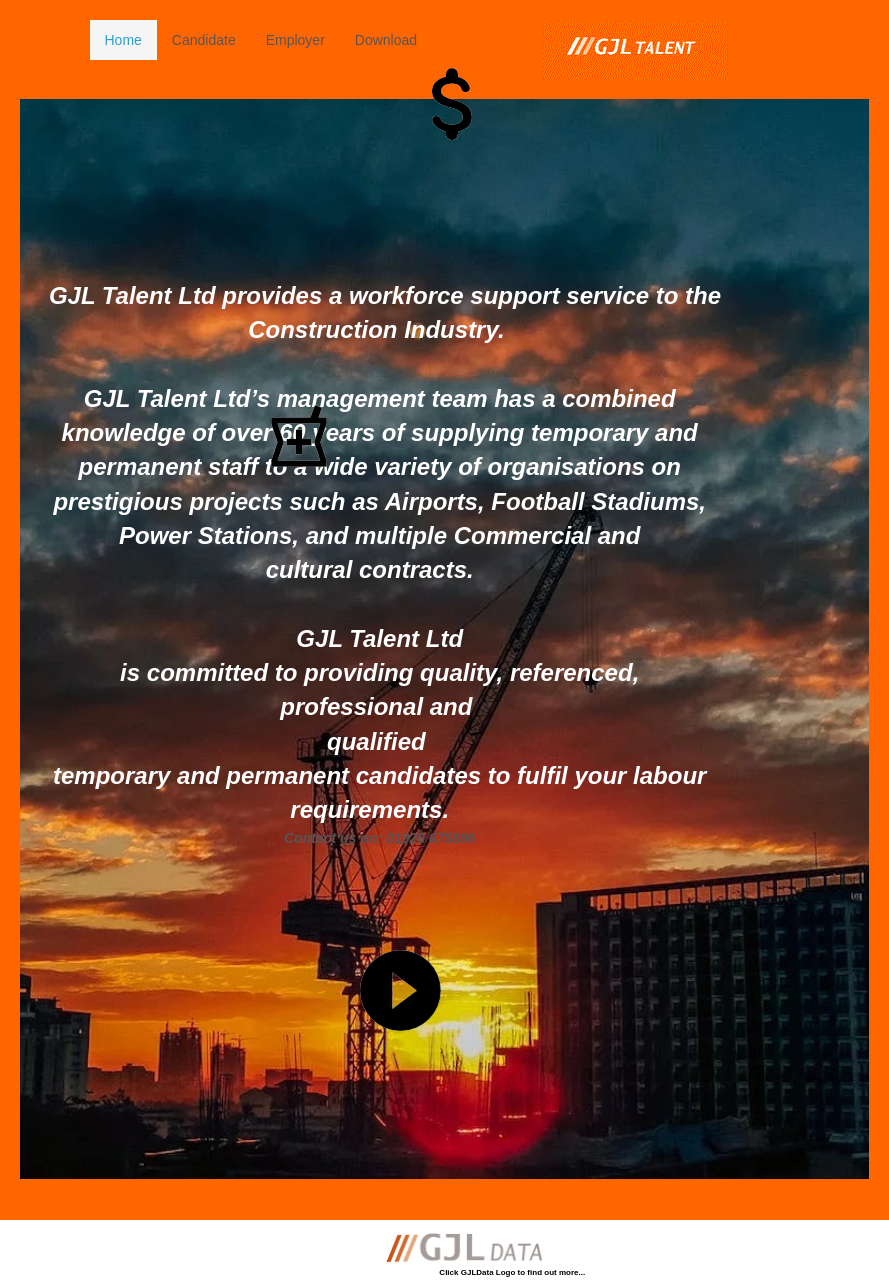  What do you see at coordinates (400, 990) in the screenshot?
I see `play media or video content` at bounding box center [400, 990].